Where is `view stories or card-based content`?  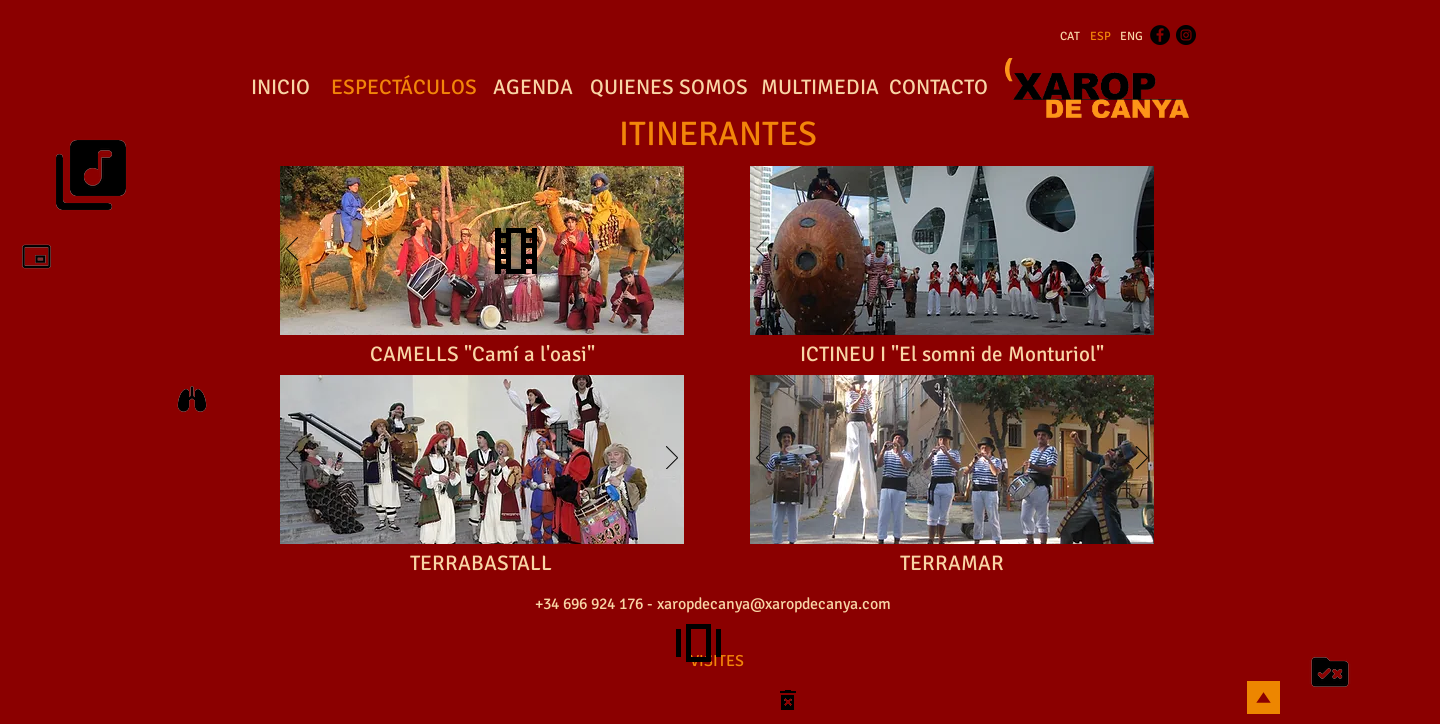
view stories or card-based content is located at coordinates (698, 644).